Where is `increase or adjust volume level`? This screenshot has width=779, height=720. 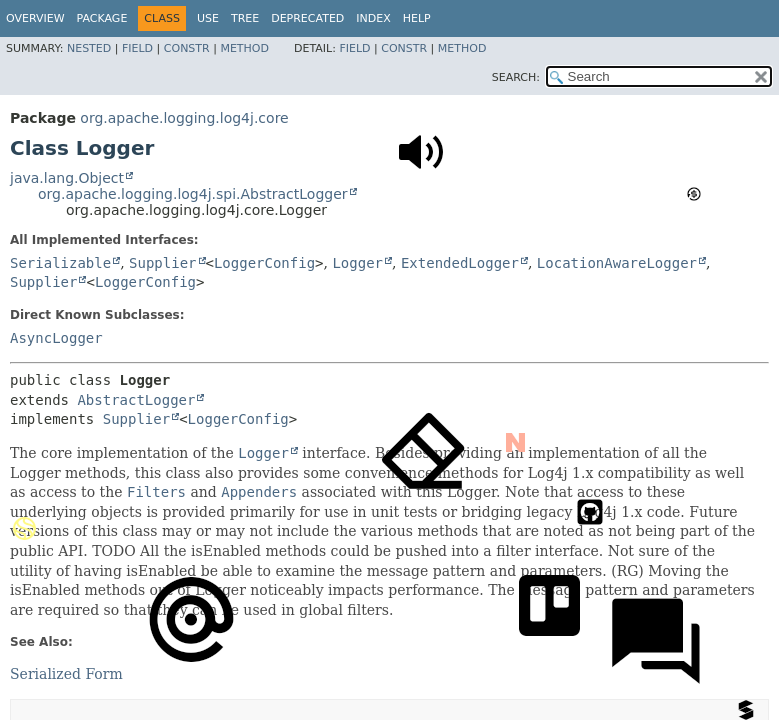 increase or adjust volume level is located at coordinates (421, 152).